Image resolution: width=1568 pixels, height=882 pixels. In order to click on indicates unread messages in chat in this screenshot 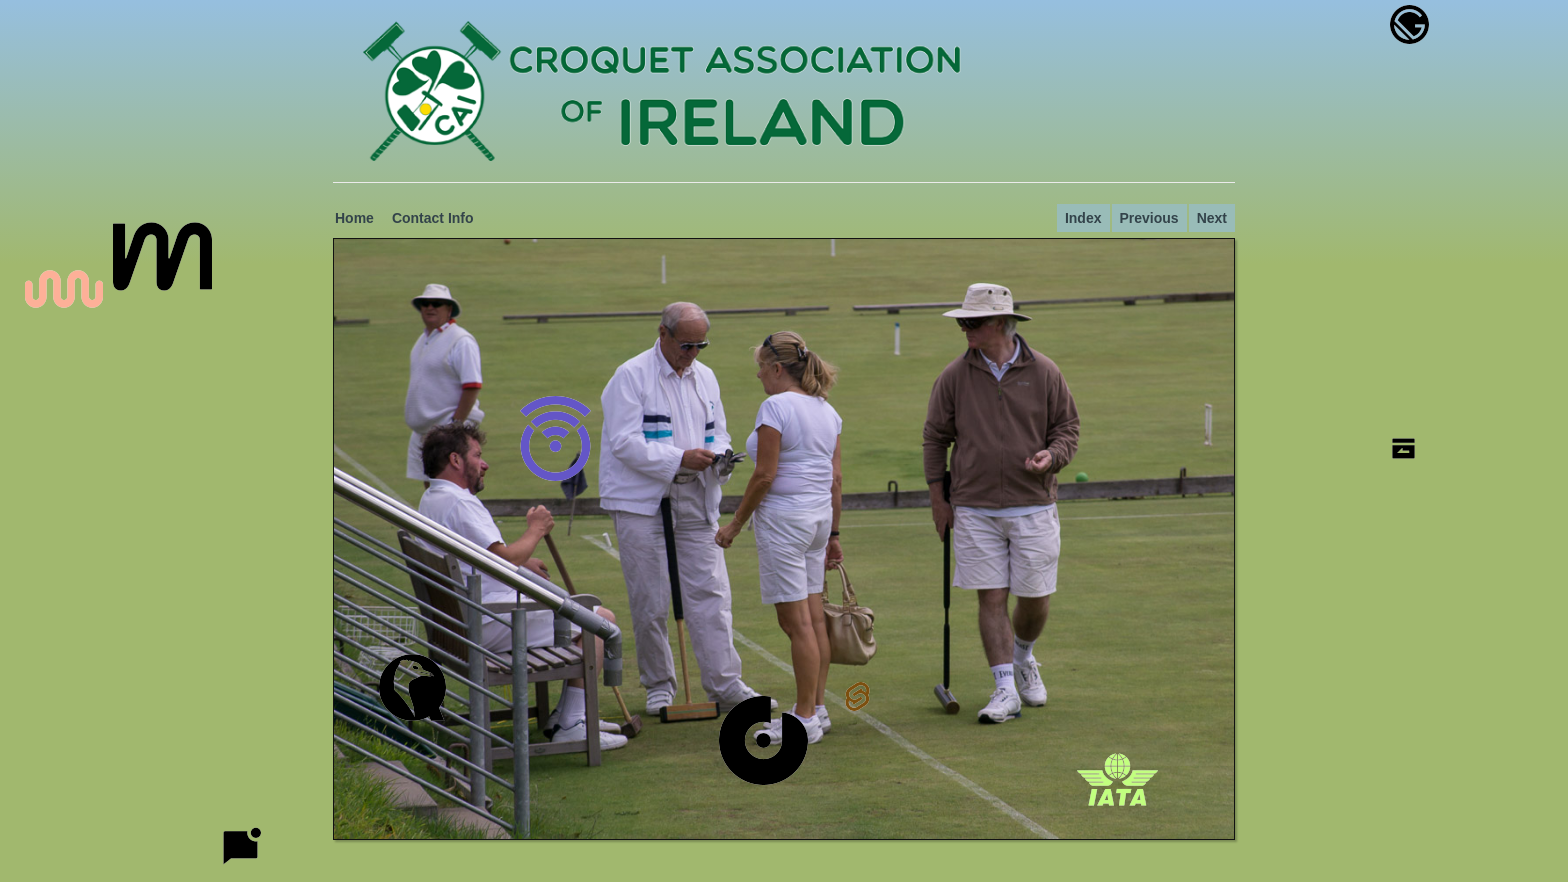, I will do `click(240, 846)`.